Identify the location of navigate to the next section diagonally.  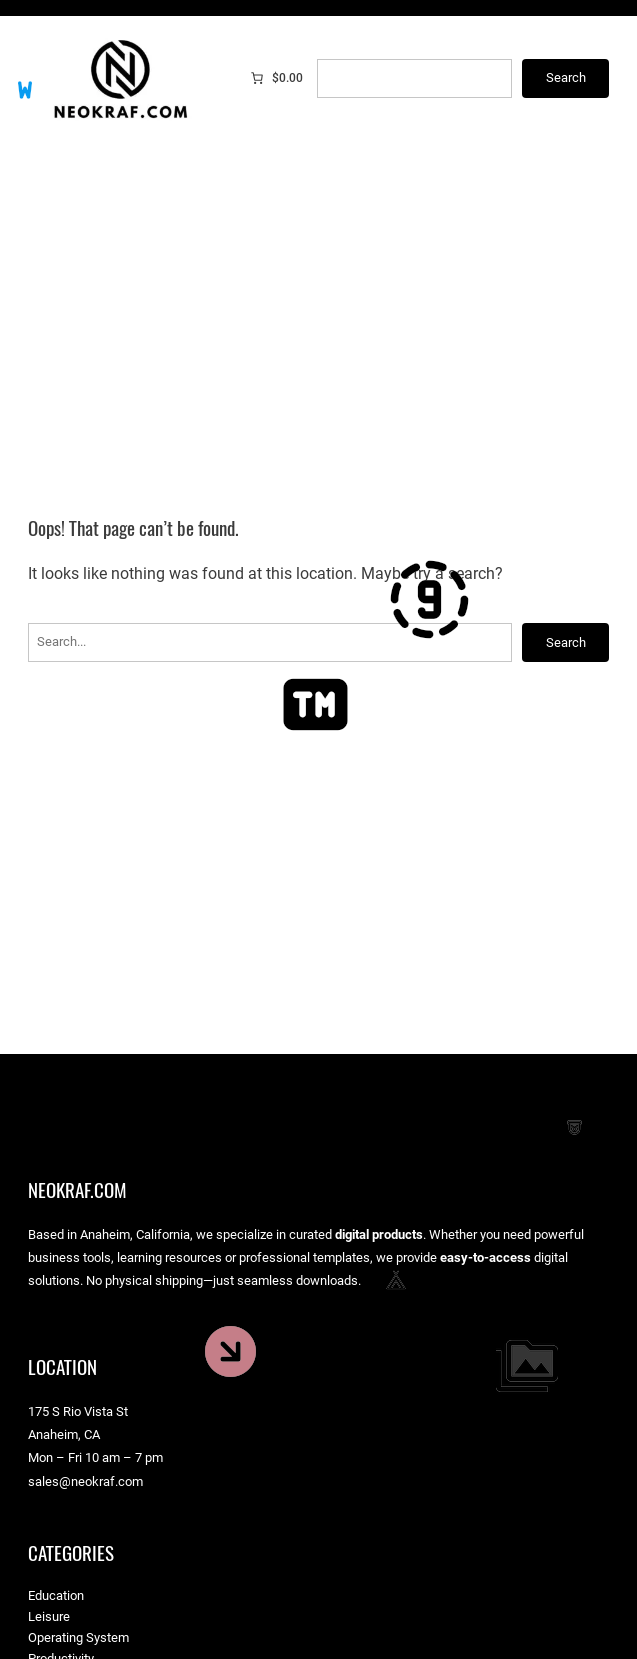
(230, 1351).